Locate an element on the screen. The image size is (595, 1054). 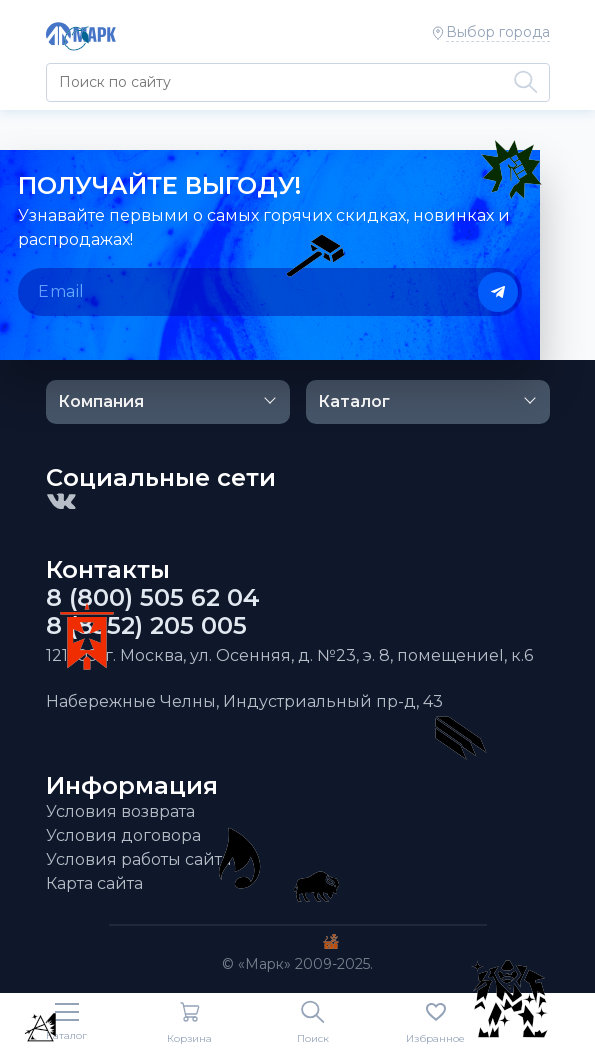
indicates a failed or negative quantum experiment outcome is located at coordinates (331, 941).